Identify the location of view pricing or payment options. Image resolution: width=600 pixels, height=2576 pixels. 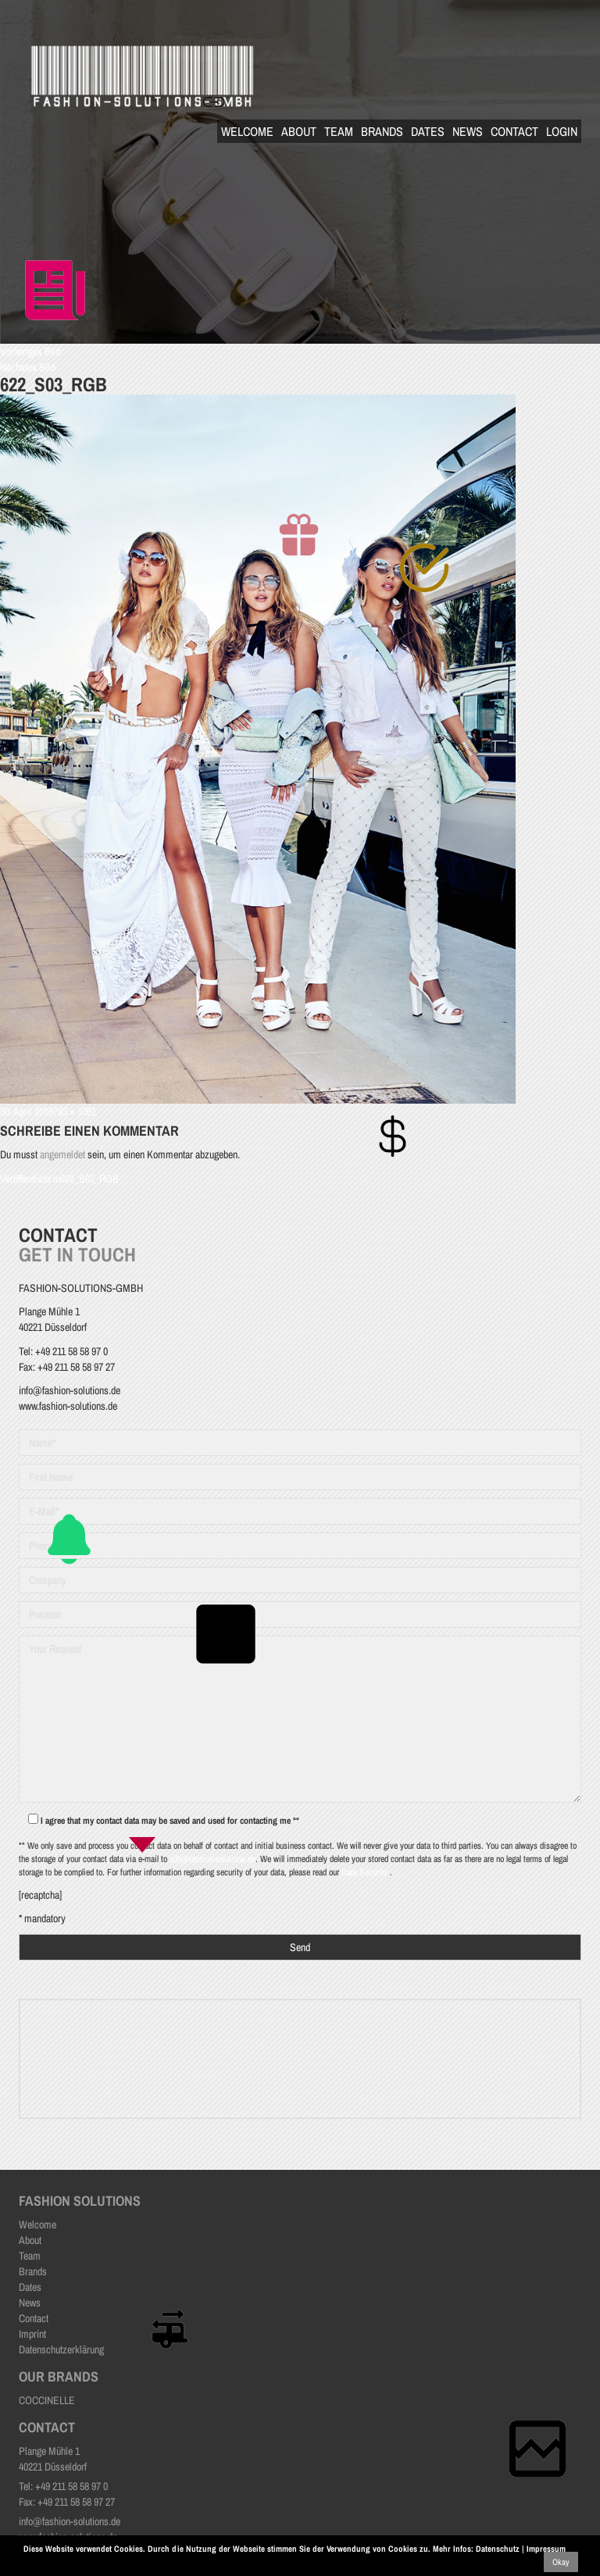
(392, 1136).